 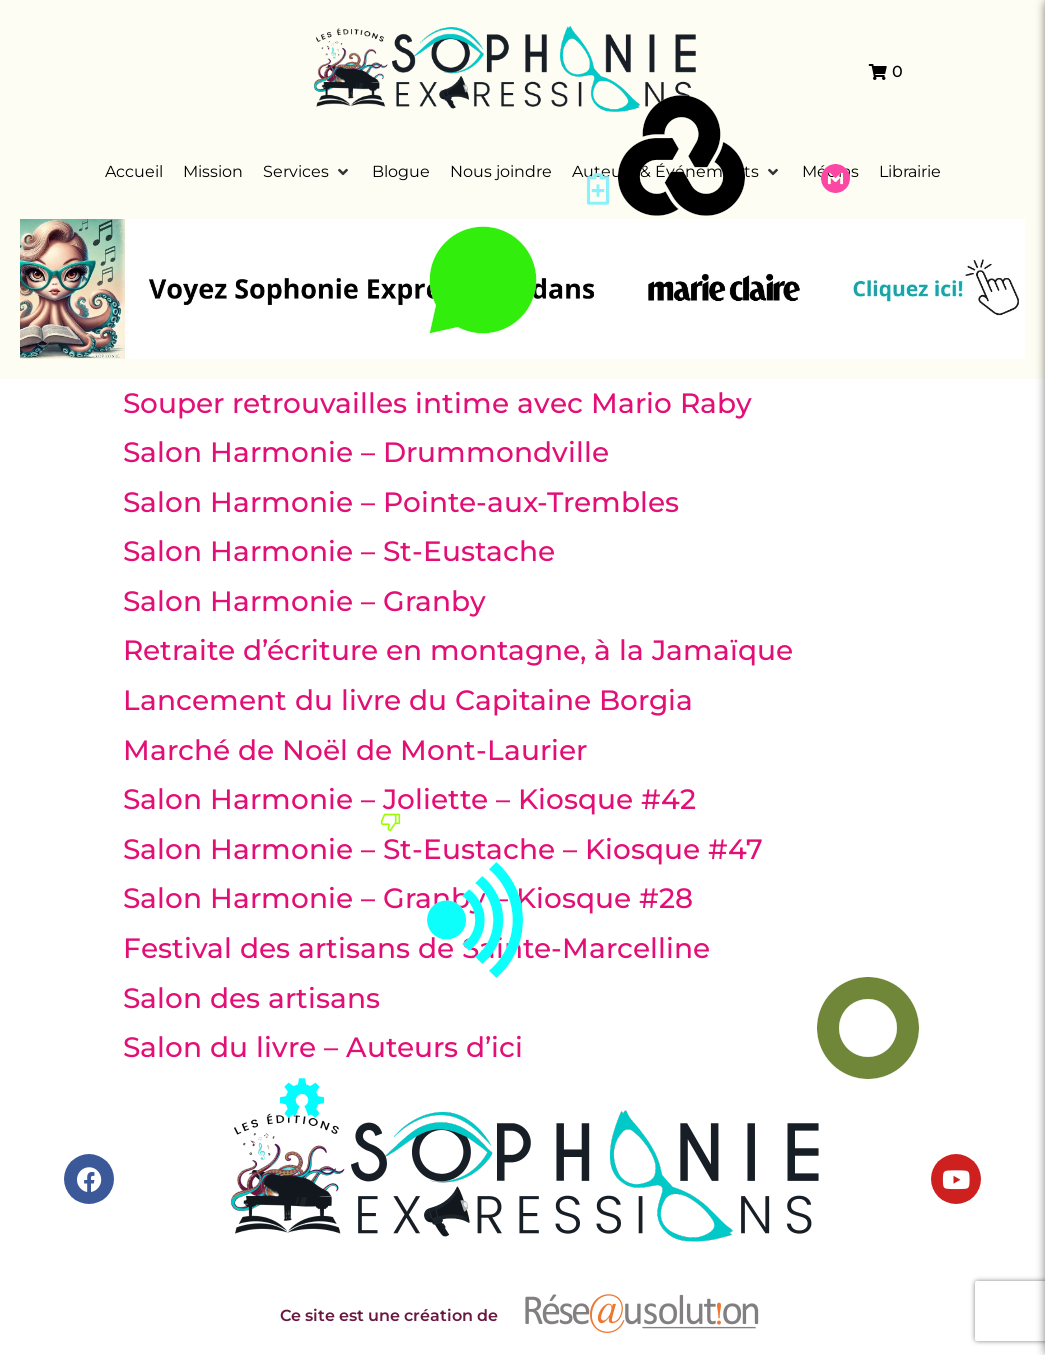 I want to click on open chat or messaging, so click(x=483, y=280).